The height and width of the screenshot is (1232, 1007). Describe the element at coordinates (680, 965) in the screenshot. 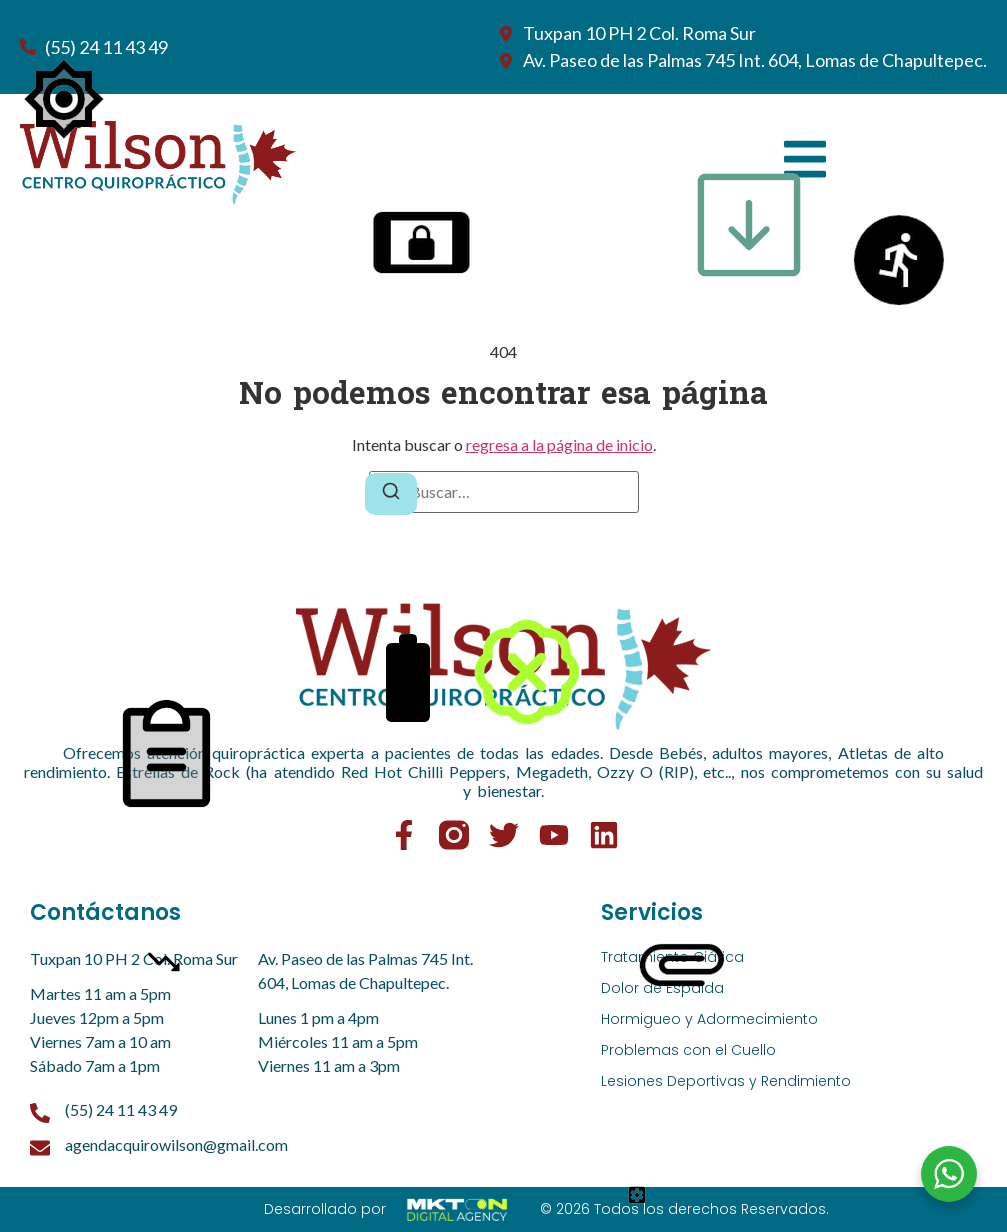

I see `attach a file to your message` at that location.